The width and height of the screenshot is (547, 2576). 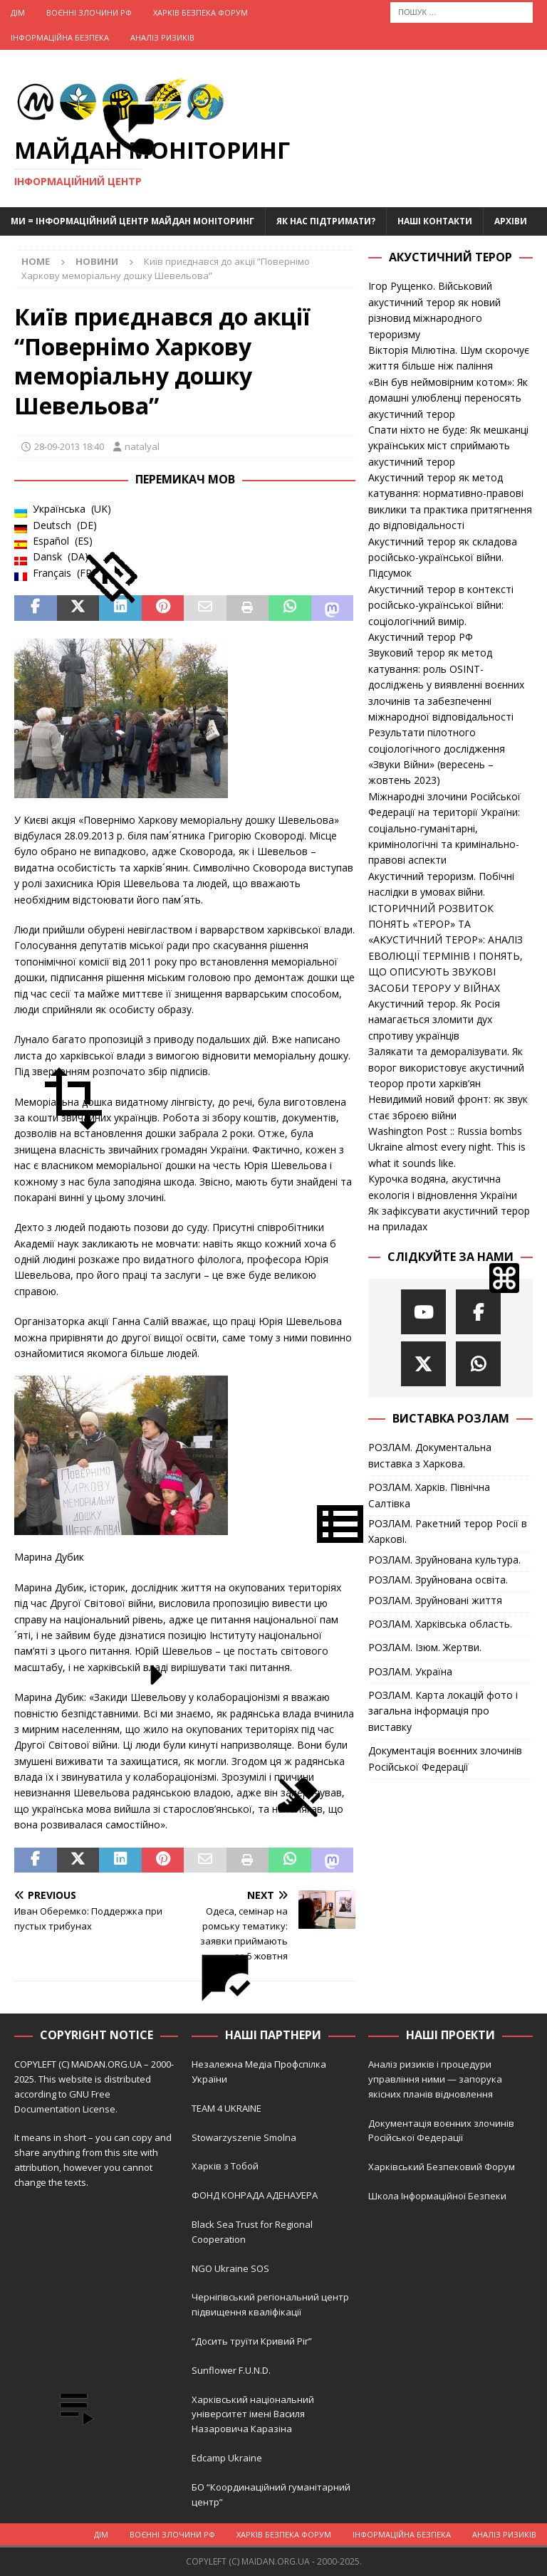 What do you see at coordinates (113, 577) in the screenshot?
I see `disable navigation or directions` at bounding box center [113, 577].